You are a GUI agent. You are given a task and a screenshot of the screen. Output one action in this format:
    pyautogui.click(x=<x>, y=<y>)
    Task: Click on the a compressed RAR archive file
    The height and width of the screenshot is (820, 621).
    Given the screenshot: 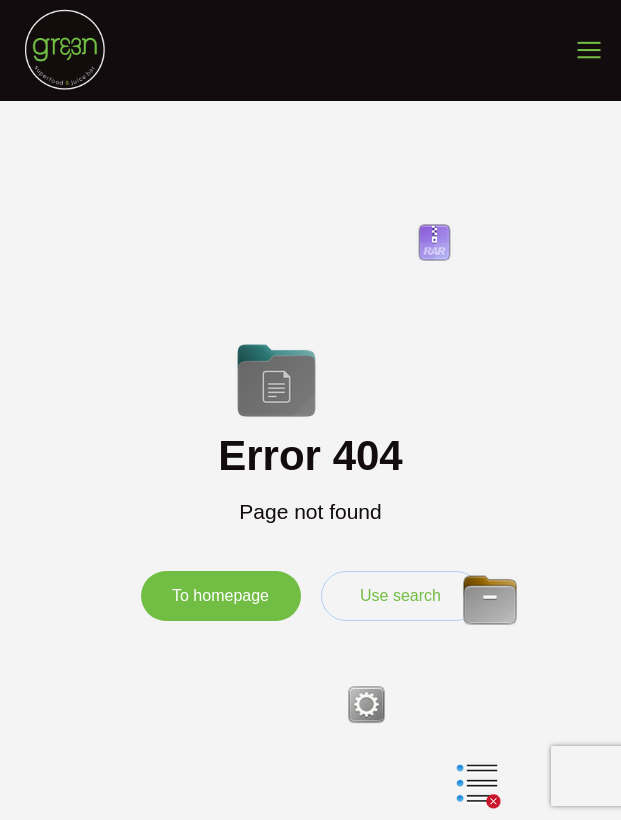 What is the action you would take?
    pyautogui.click(x=434, y=242)
    